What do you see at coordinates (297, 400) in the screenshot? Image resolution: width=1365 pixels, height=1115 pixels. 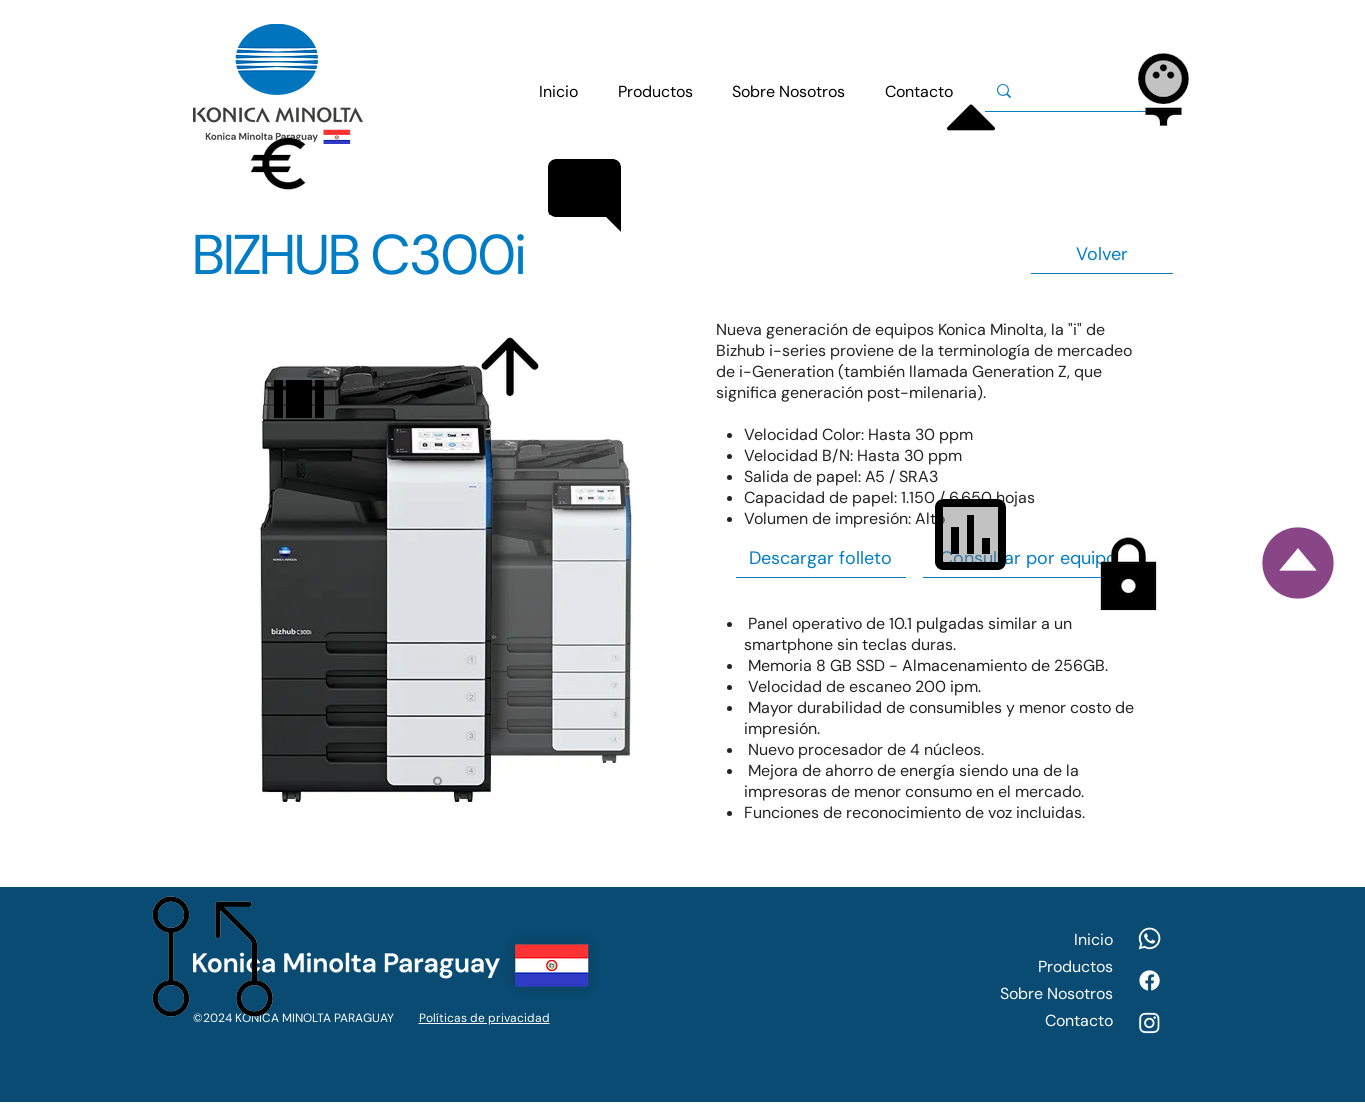 I see `switch to column or array view layout` at bounding box center [297, 400].